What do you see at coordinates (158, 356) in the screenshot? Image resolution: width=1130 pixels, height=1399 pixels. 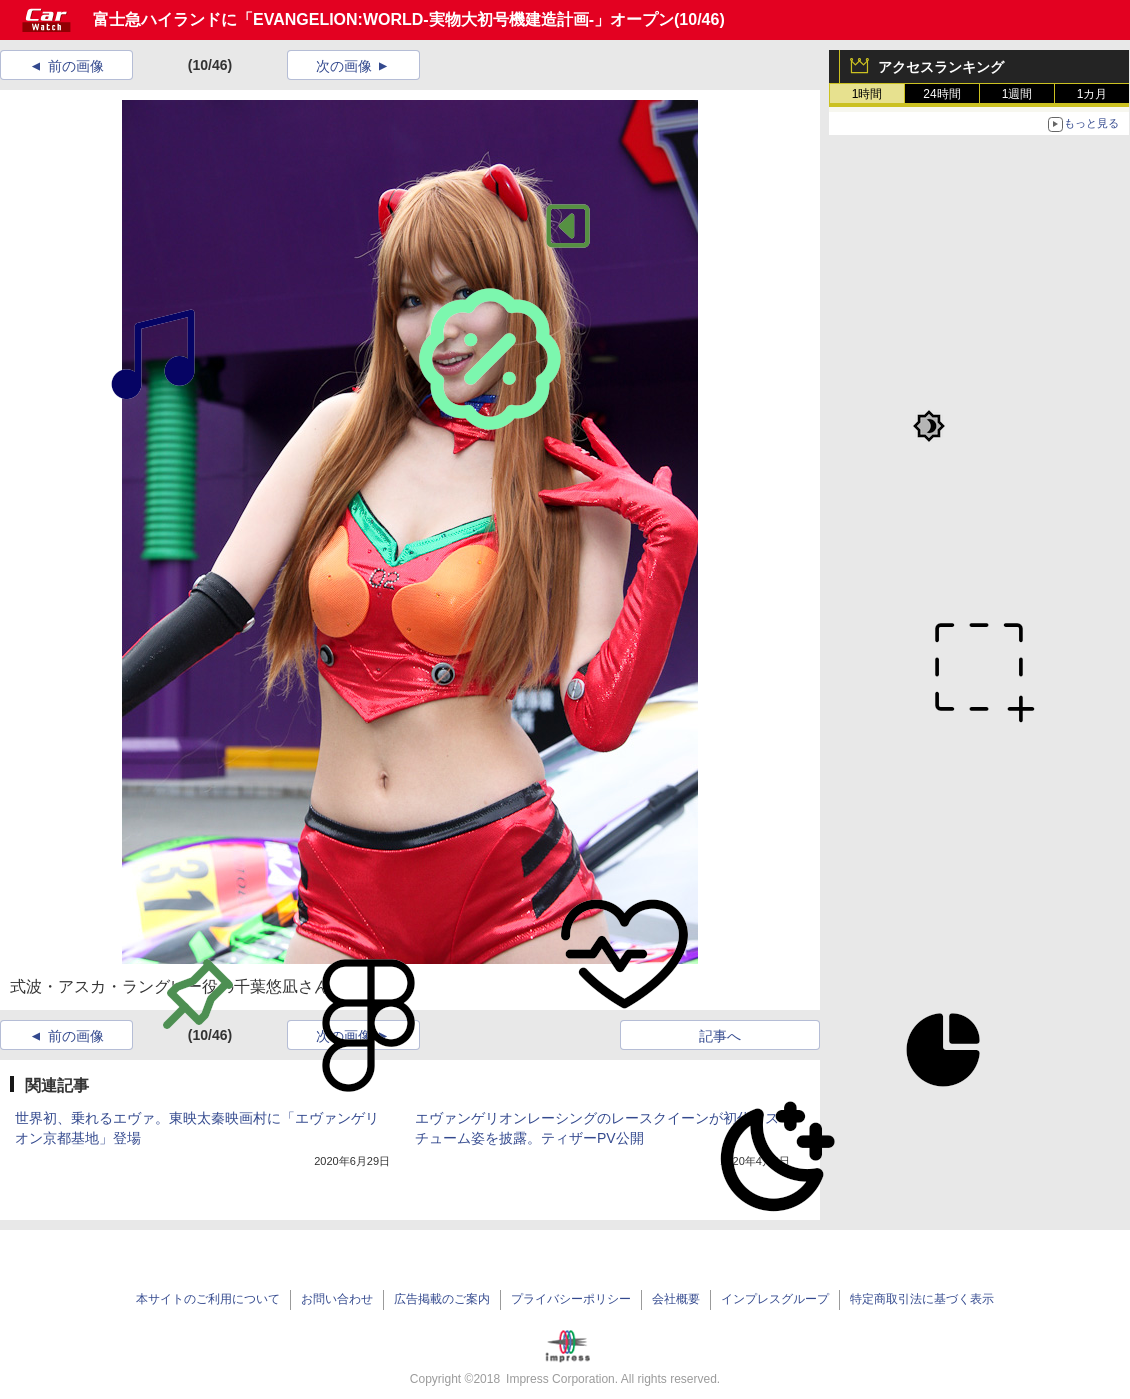 I see `access music library or audio files` at bounding box center [158, 356].